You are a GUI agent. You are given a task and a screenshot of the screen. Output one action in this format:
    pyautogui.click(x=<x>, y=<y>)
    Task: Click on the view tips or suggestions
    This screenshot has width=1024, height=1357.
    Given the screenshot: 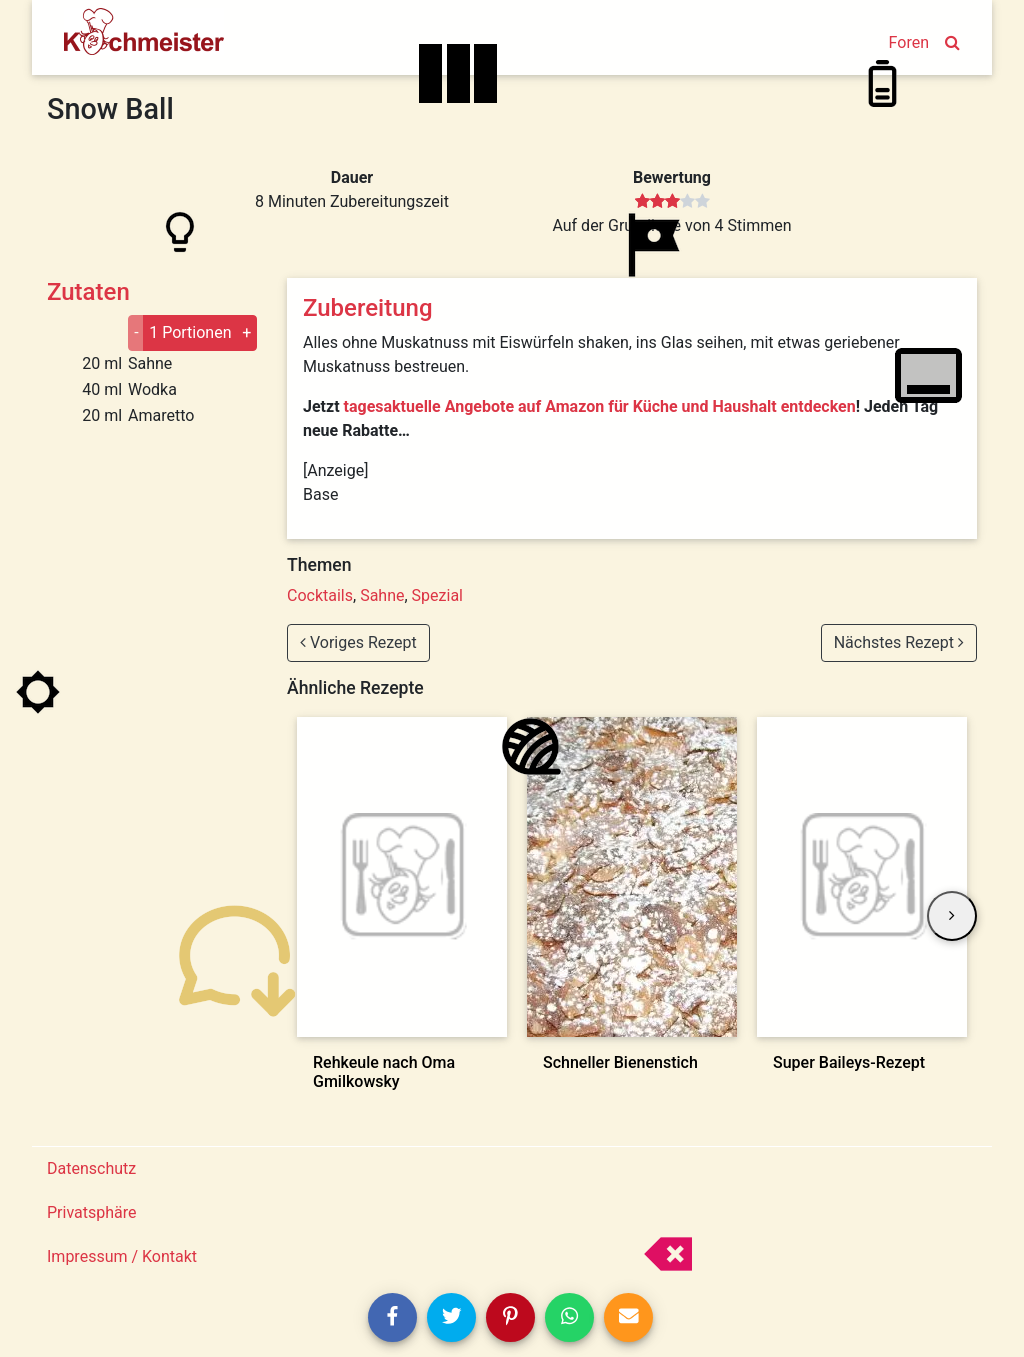 What is the action you would take?
    pyautogui.click(x=180, y=232)
    